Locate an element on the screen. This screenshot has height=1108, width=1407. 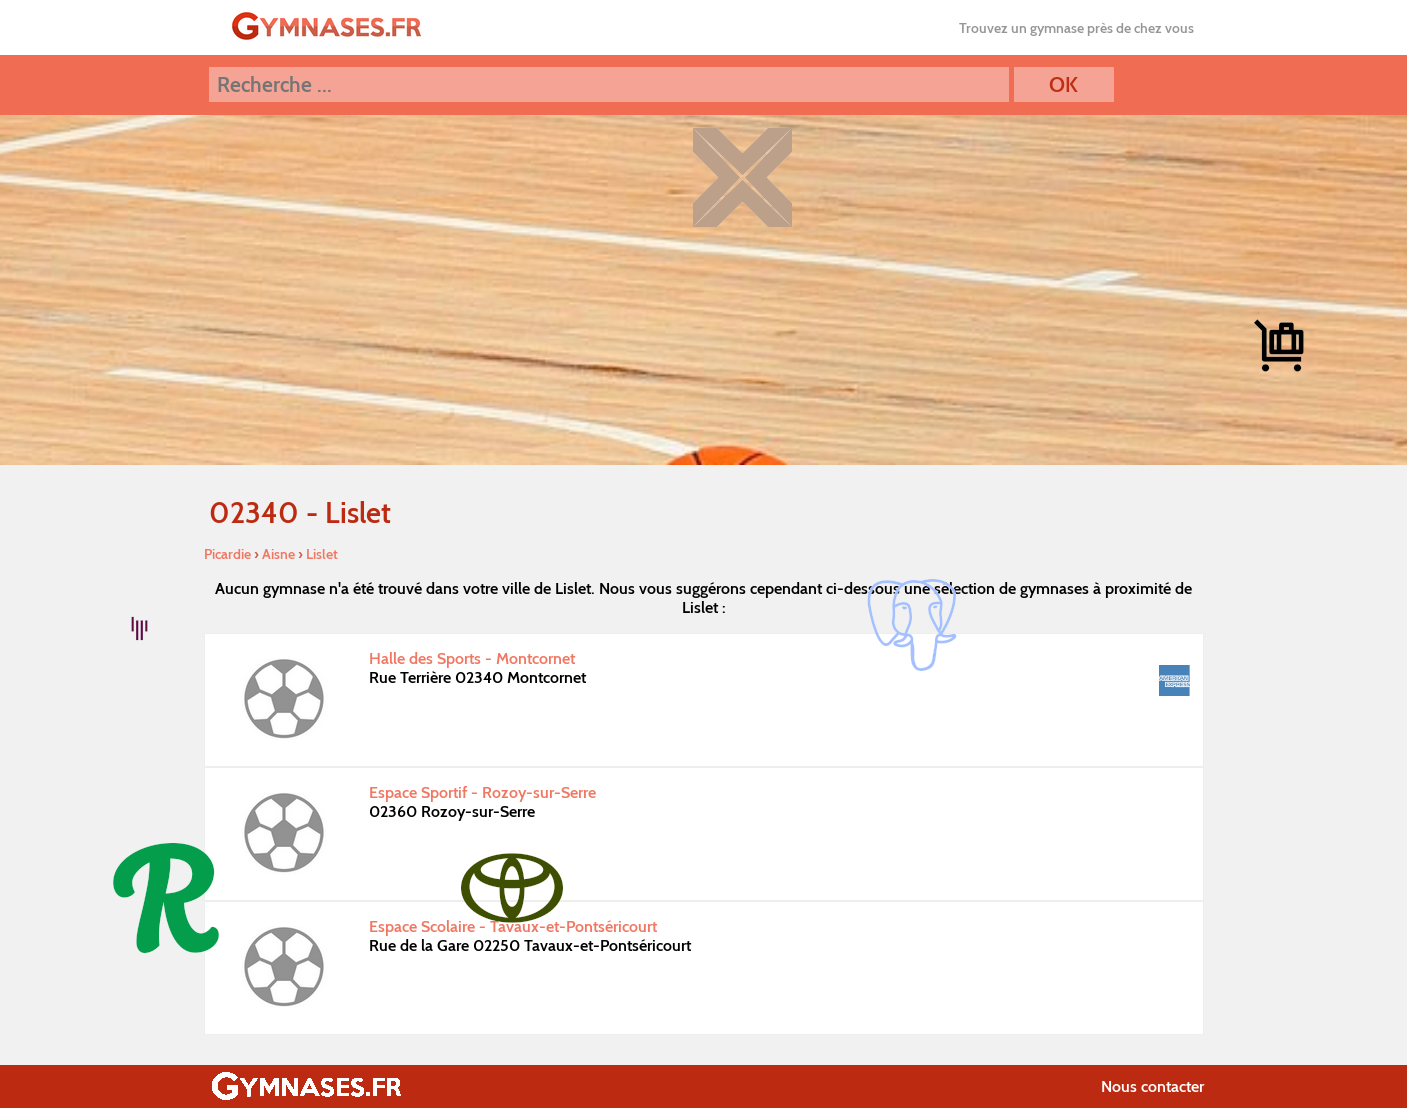
open Gitter chat platform is located at coordinates (139, 628).